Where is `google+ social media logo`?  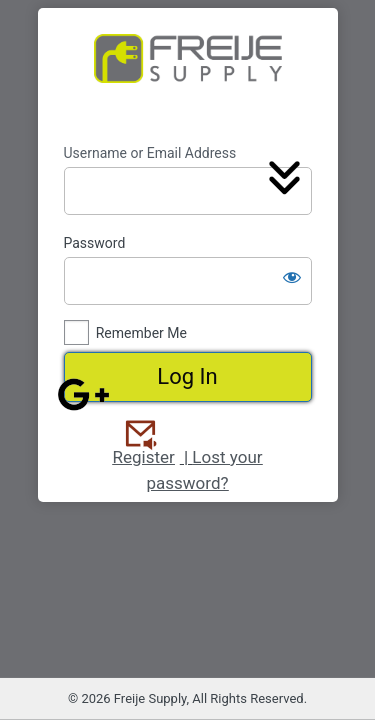
google+ social media logo is located at coordinates (83, 394).